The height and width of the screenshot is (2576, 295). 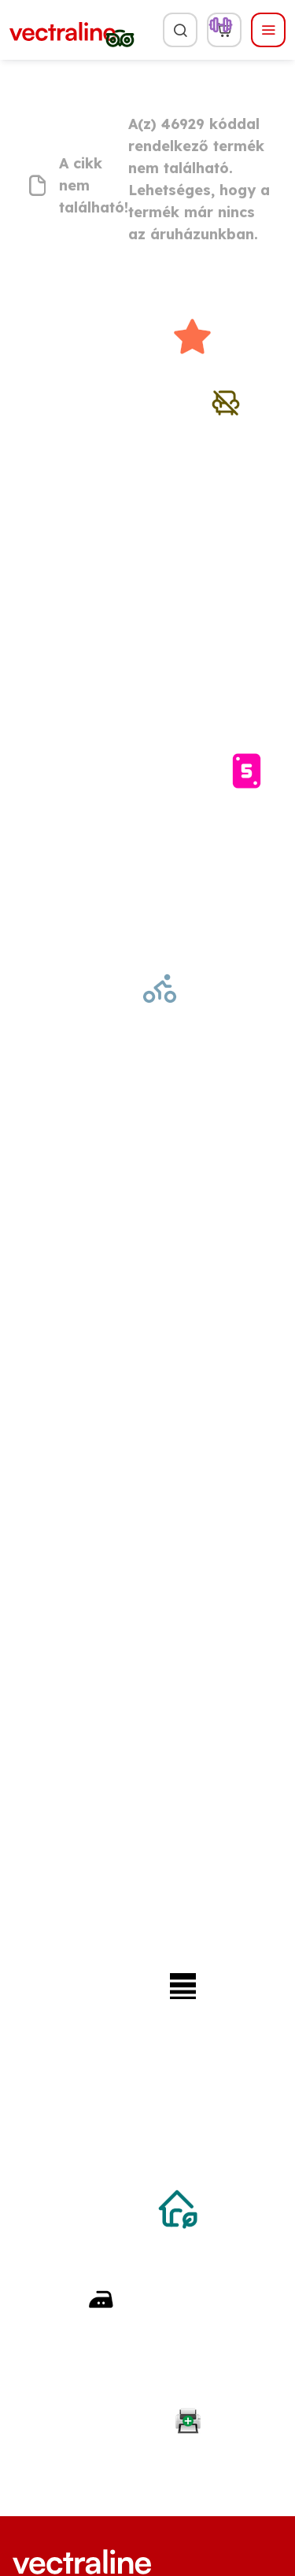 What do you see at coordinates (160, 988) in the screenshot?
I see `access bike or cycling options` at bounding box center [160, 988].